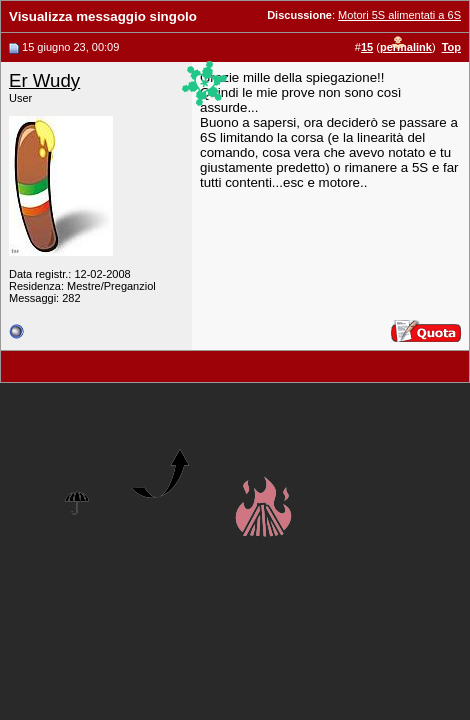 Image resolution: width=470 pixels, height=720 pixels. What do you see at coordinates (398, 43) in the screenshot?
I see `view death note or cursed book item in game inventory` at bounding box center [398, 43].